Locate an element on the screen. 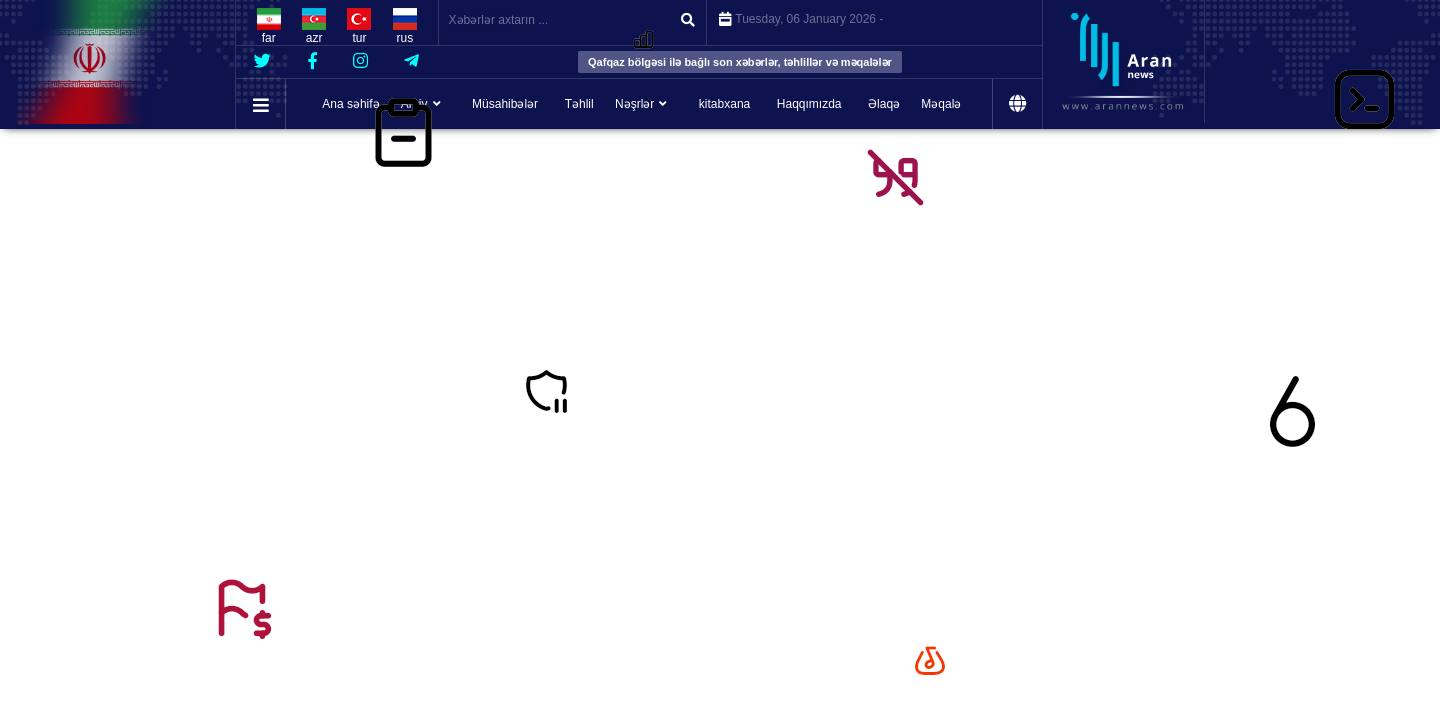 This screenshot has height=720, width=1440. view trending or popular content is located at coordinates (643, 39).